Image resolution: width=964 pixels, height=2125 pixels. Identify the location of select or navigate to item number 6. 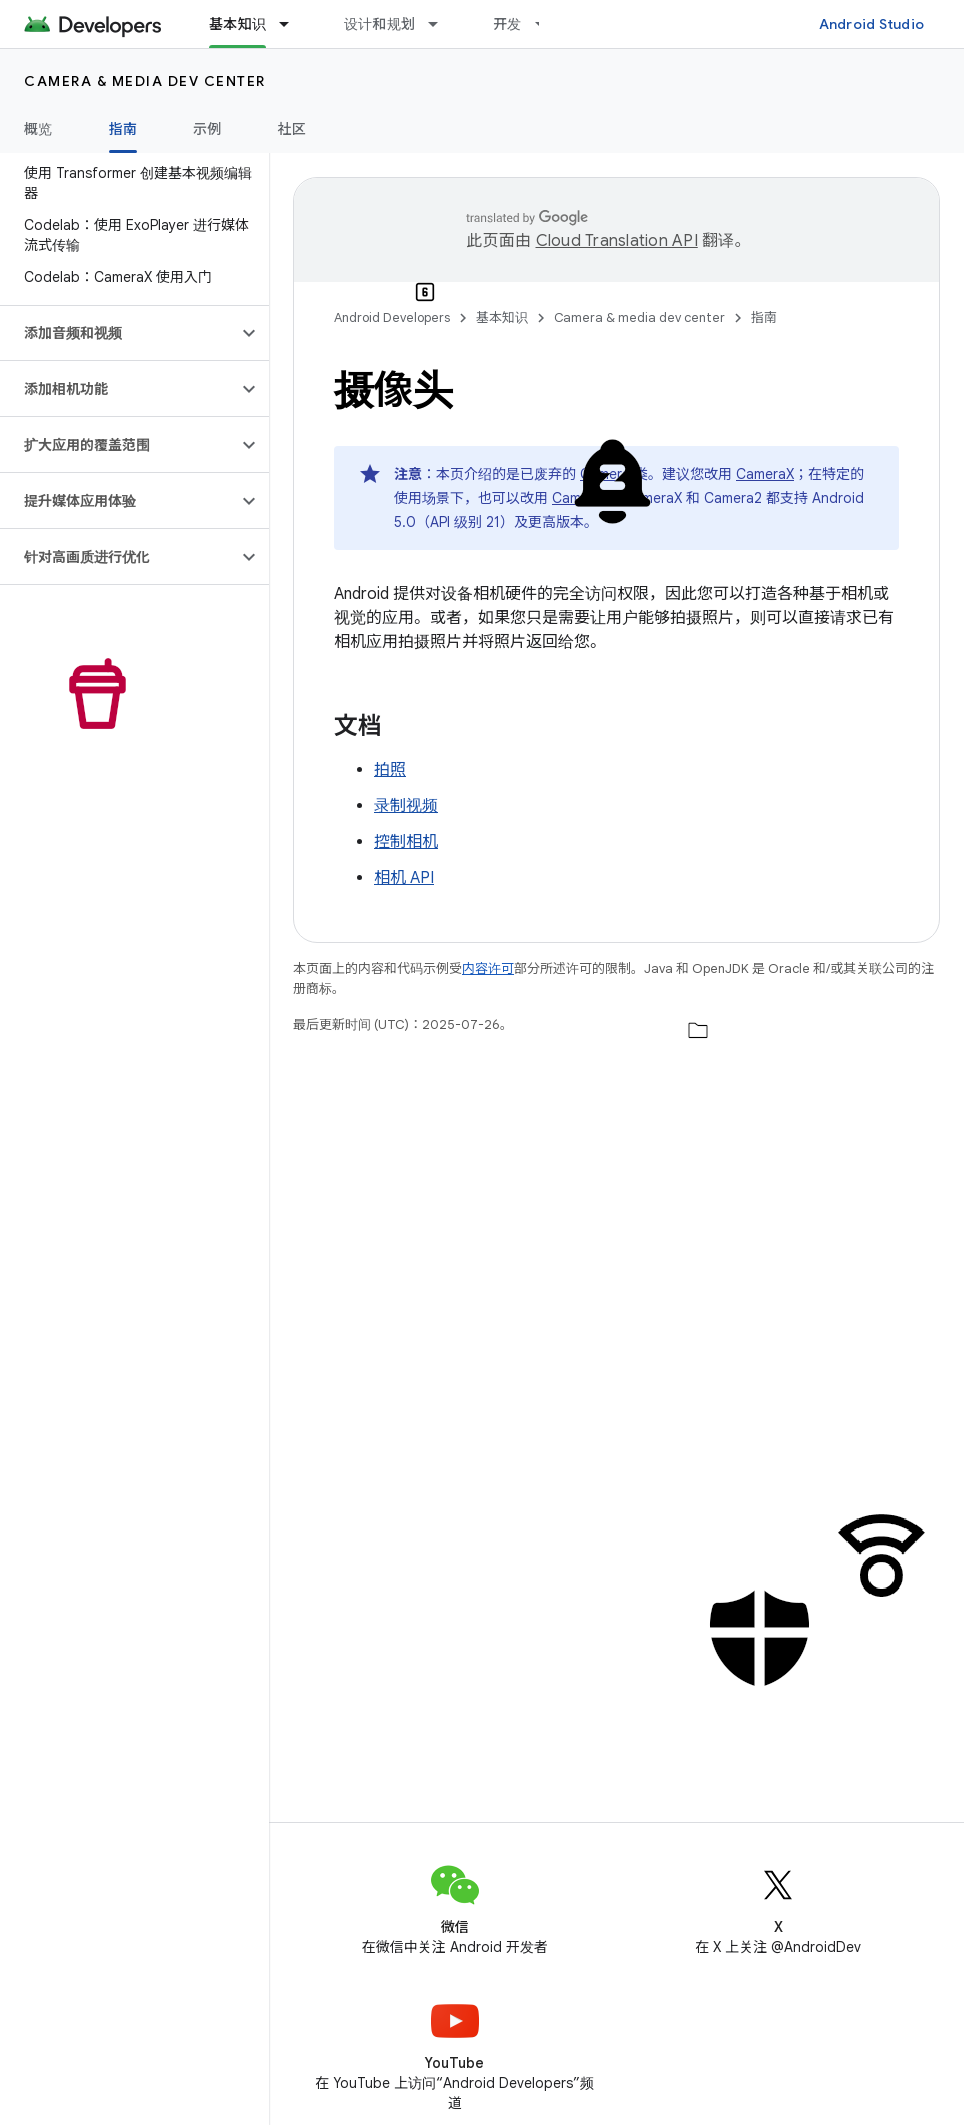
(425, 292).